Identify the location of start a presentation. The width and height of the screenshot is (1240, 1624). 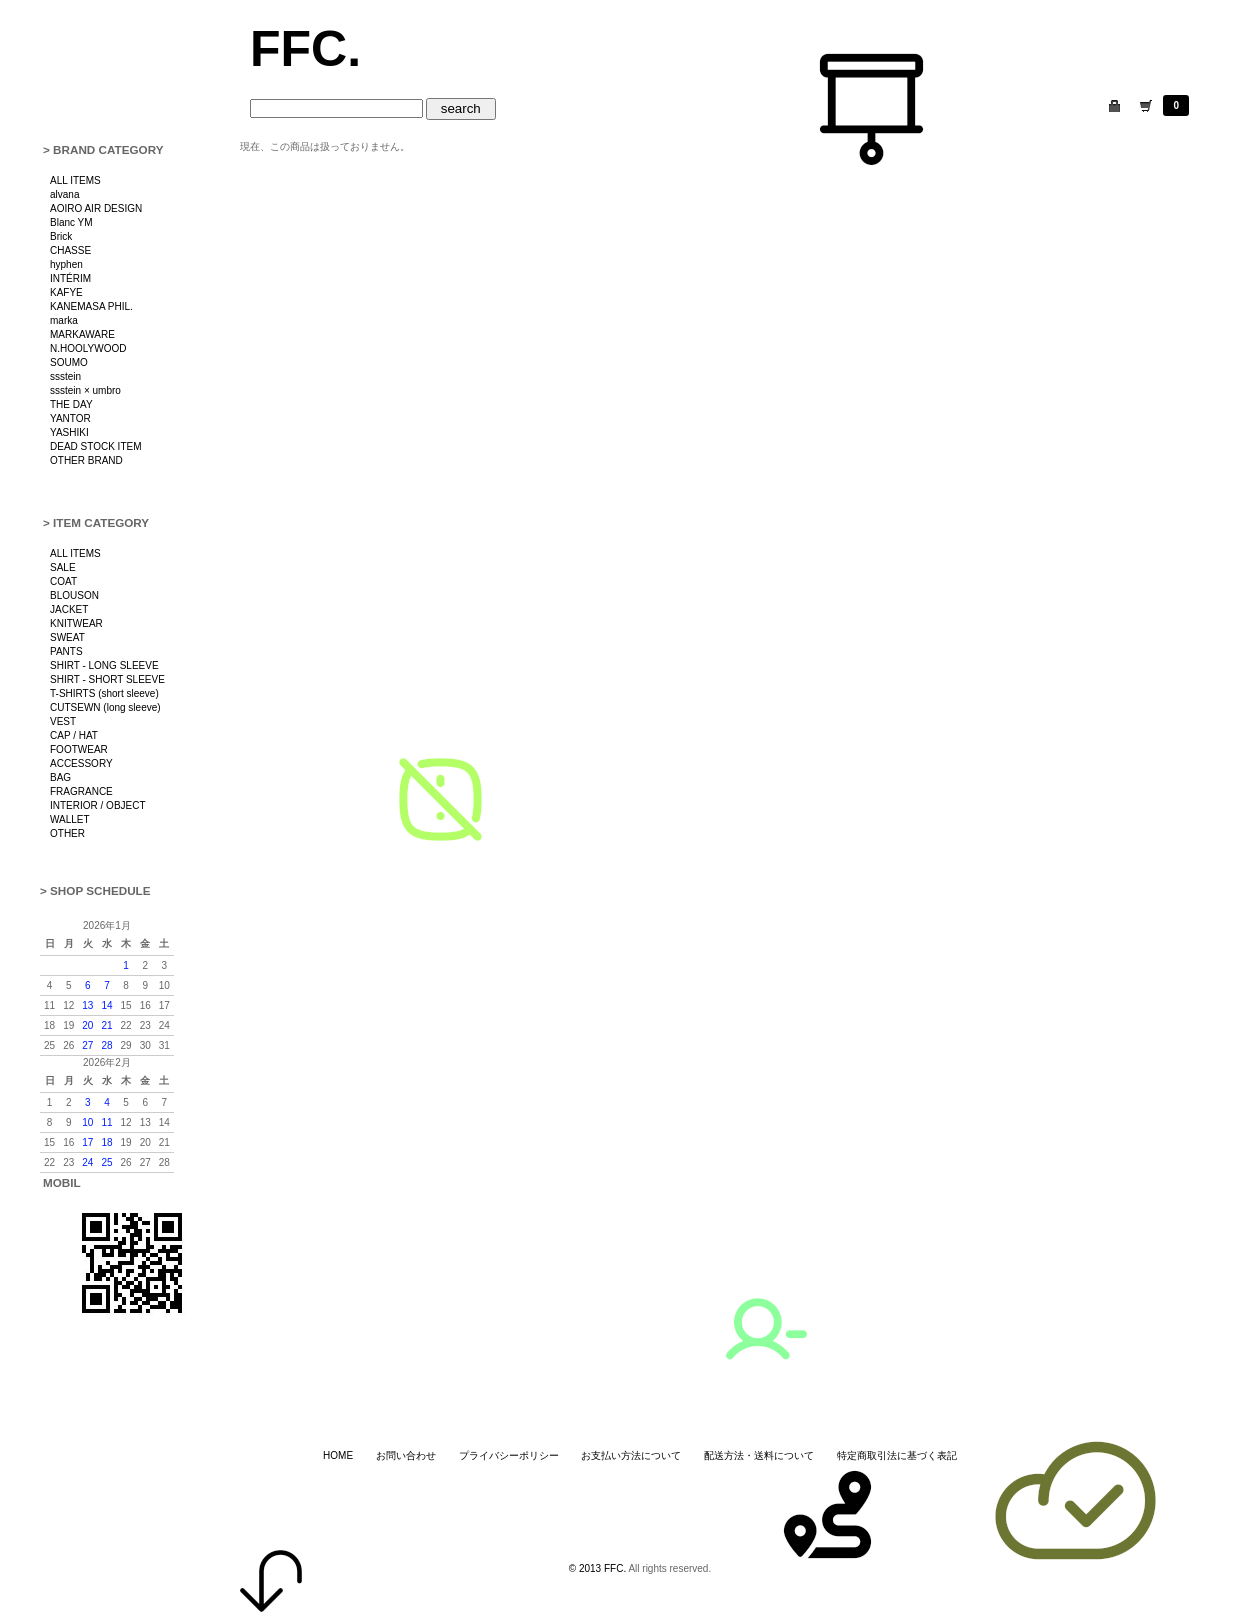
(871, 101).